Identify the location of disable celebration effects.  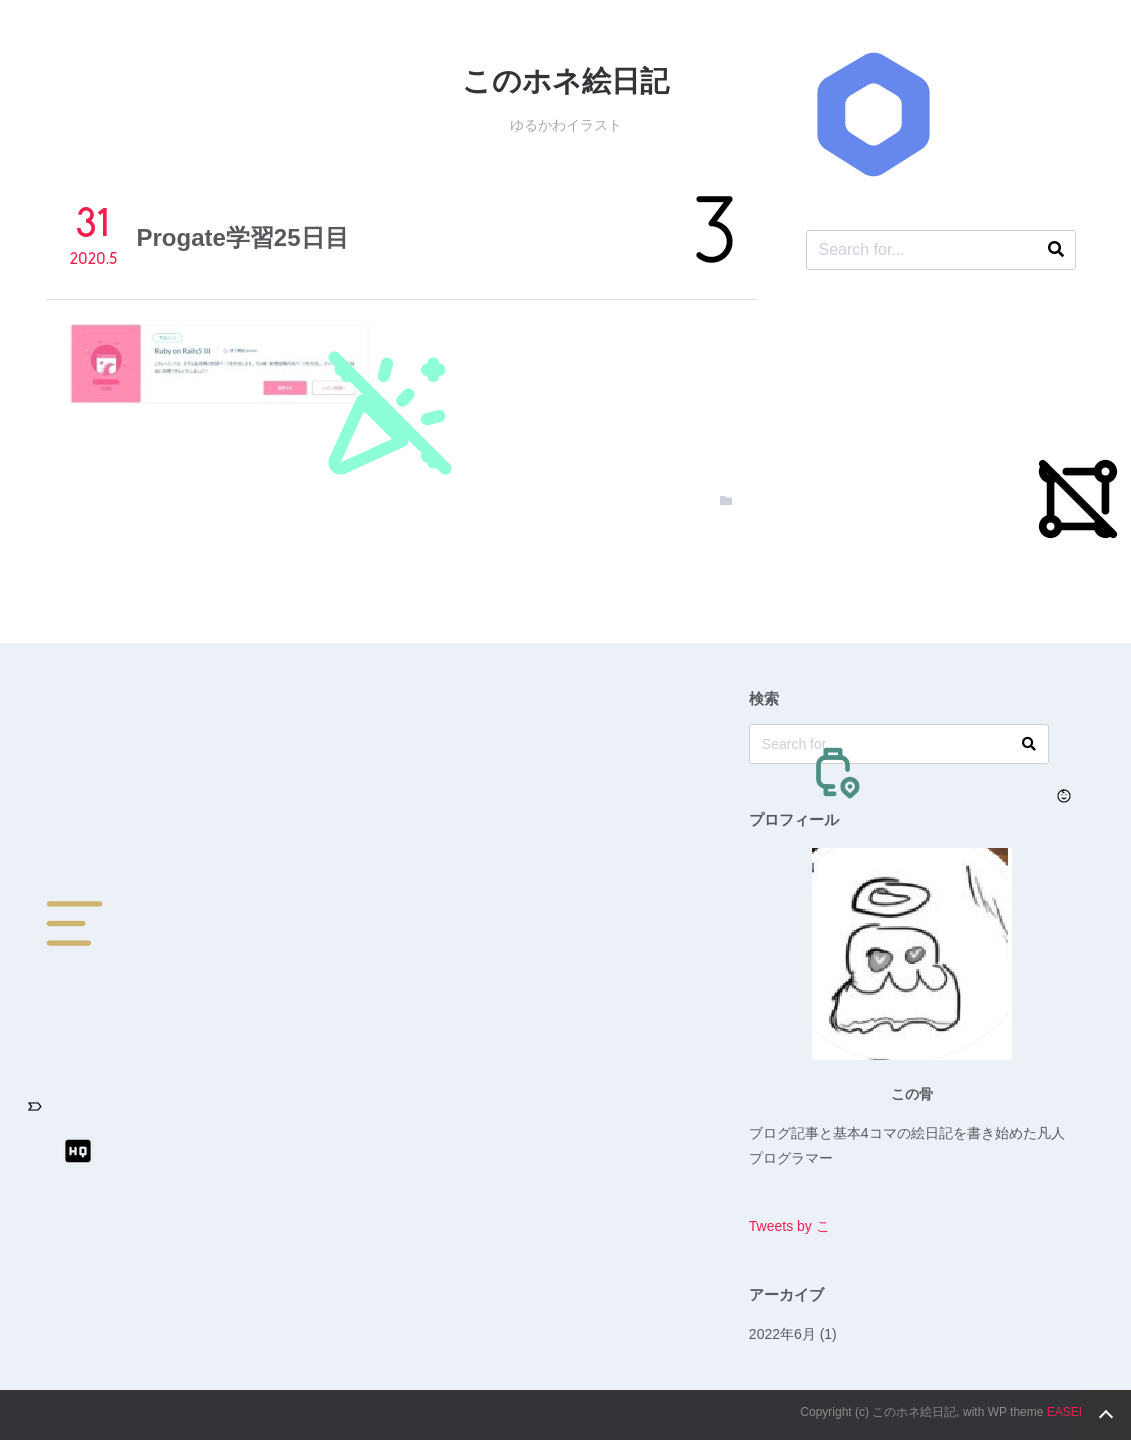
(390, 413).